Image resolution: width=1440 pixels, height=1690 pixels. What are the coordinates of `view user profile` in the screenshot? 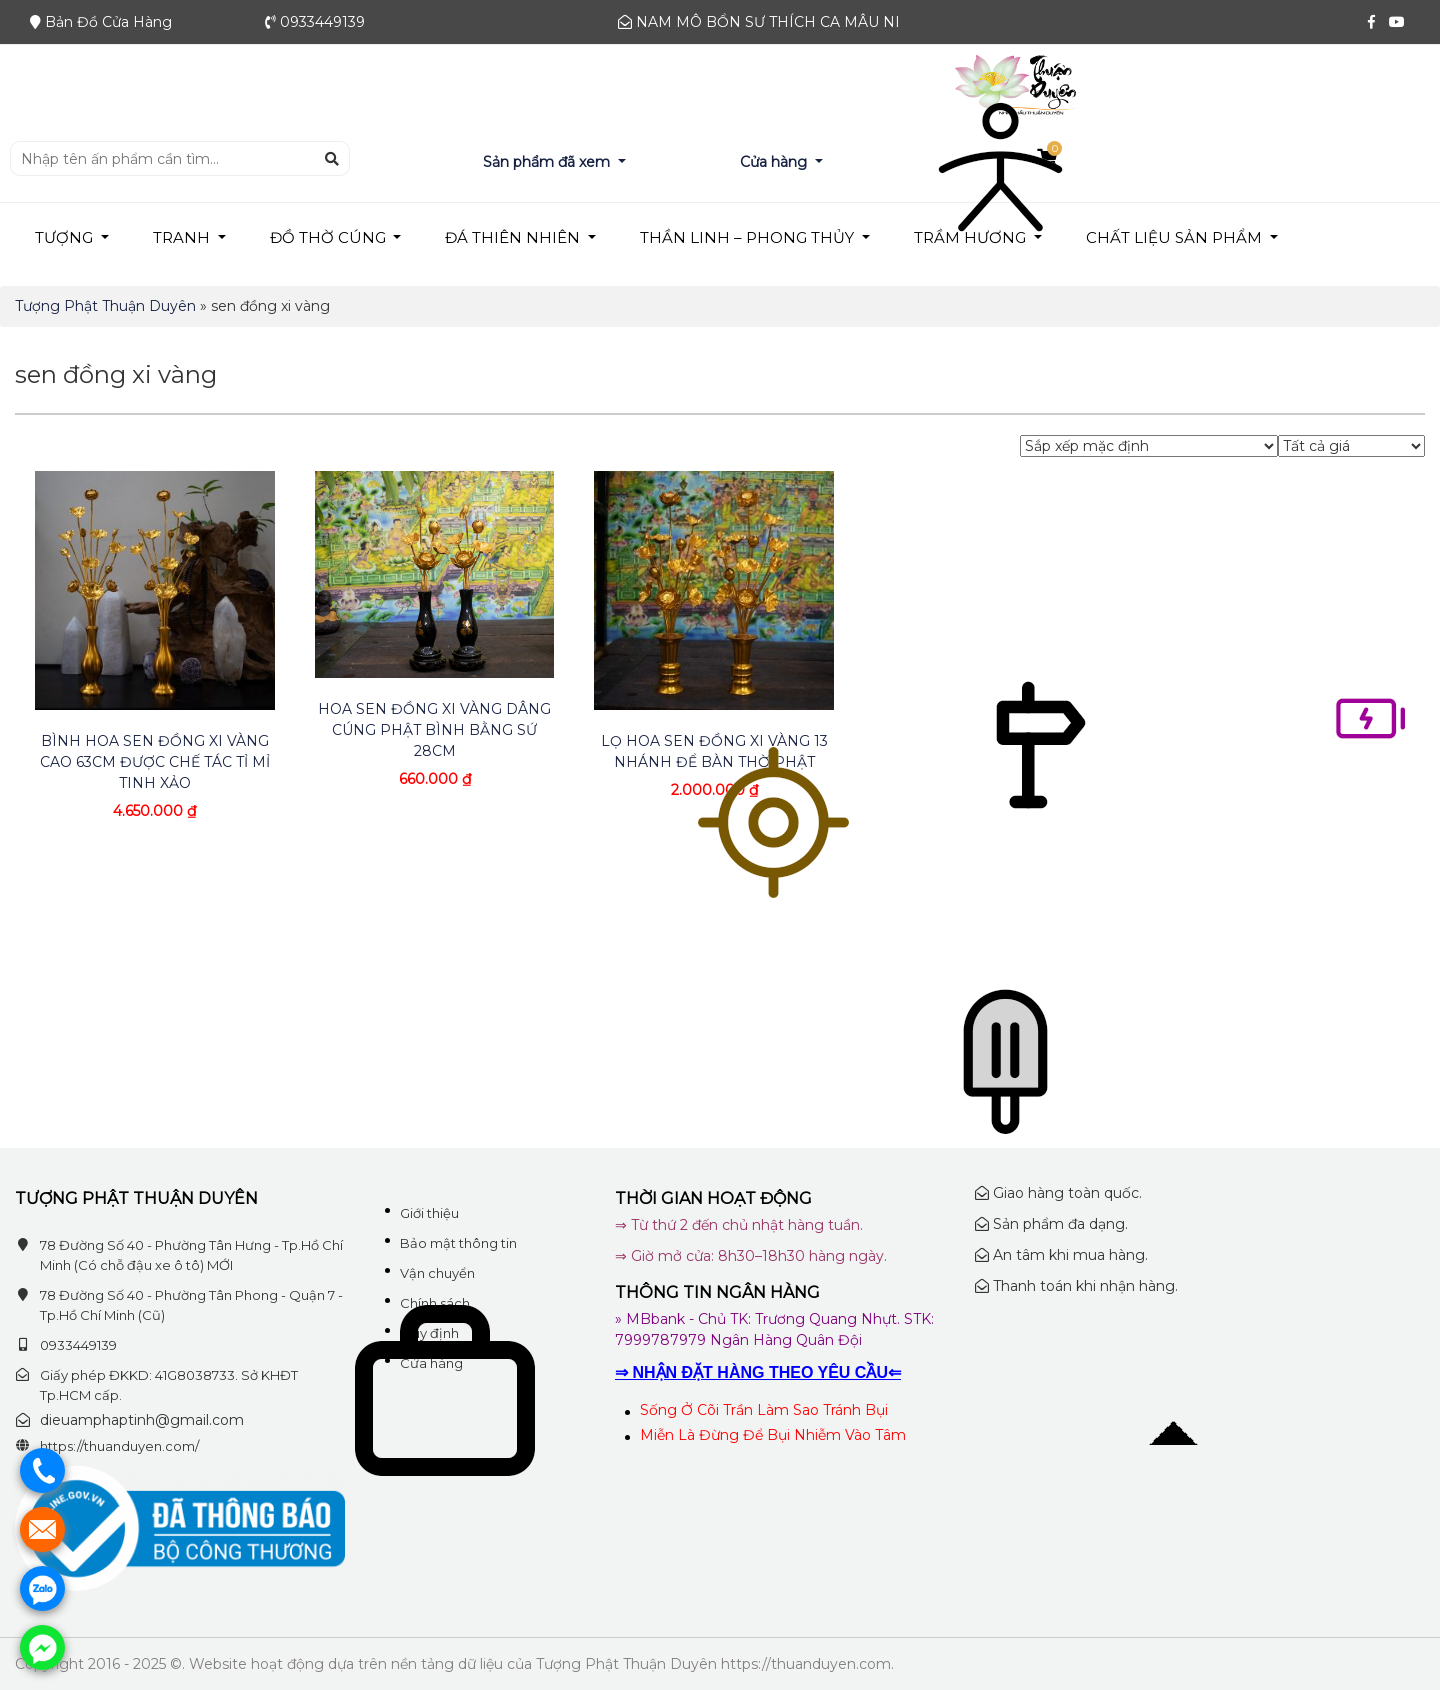 It's located at (1000, 169).